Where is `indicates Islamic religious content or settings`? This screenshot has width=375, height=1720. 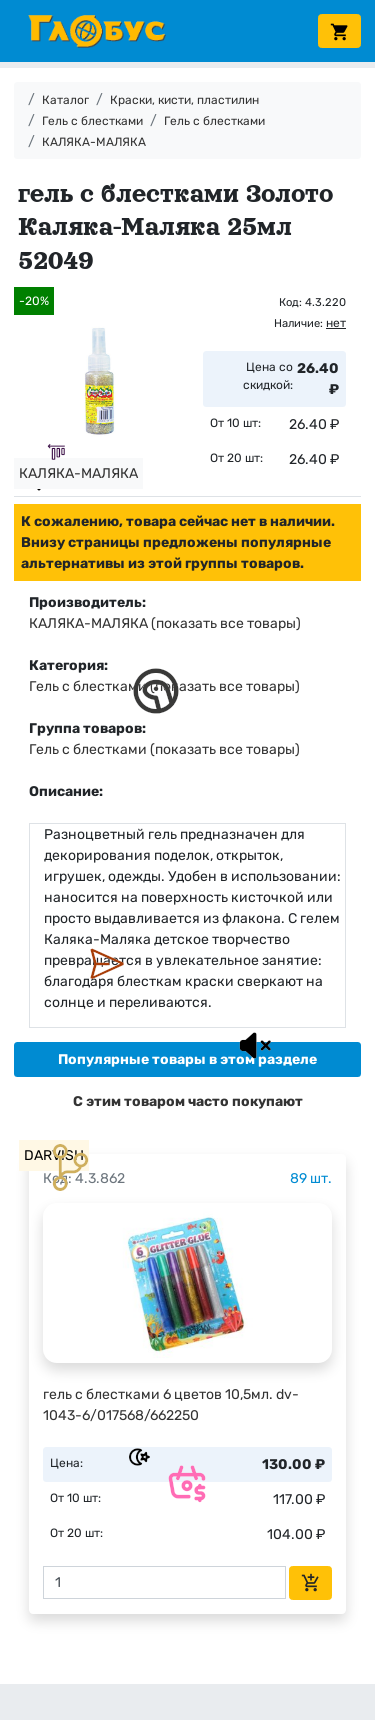
indicates Islamic religious content or settings is located at coordinates (139, 1457).